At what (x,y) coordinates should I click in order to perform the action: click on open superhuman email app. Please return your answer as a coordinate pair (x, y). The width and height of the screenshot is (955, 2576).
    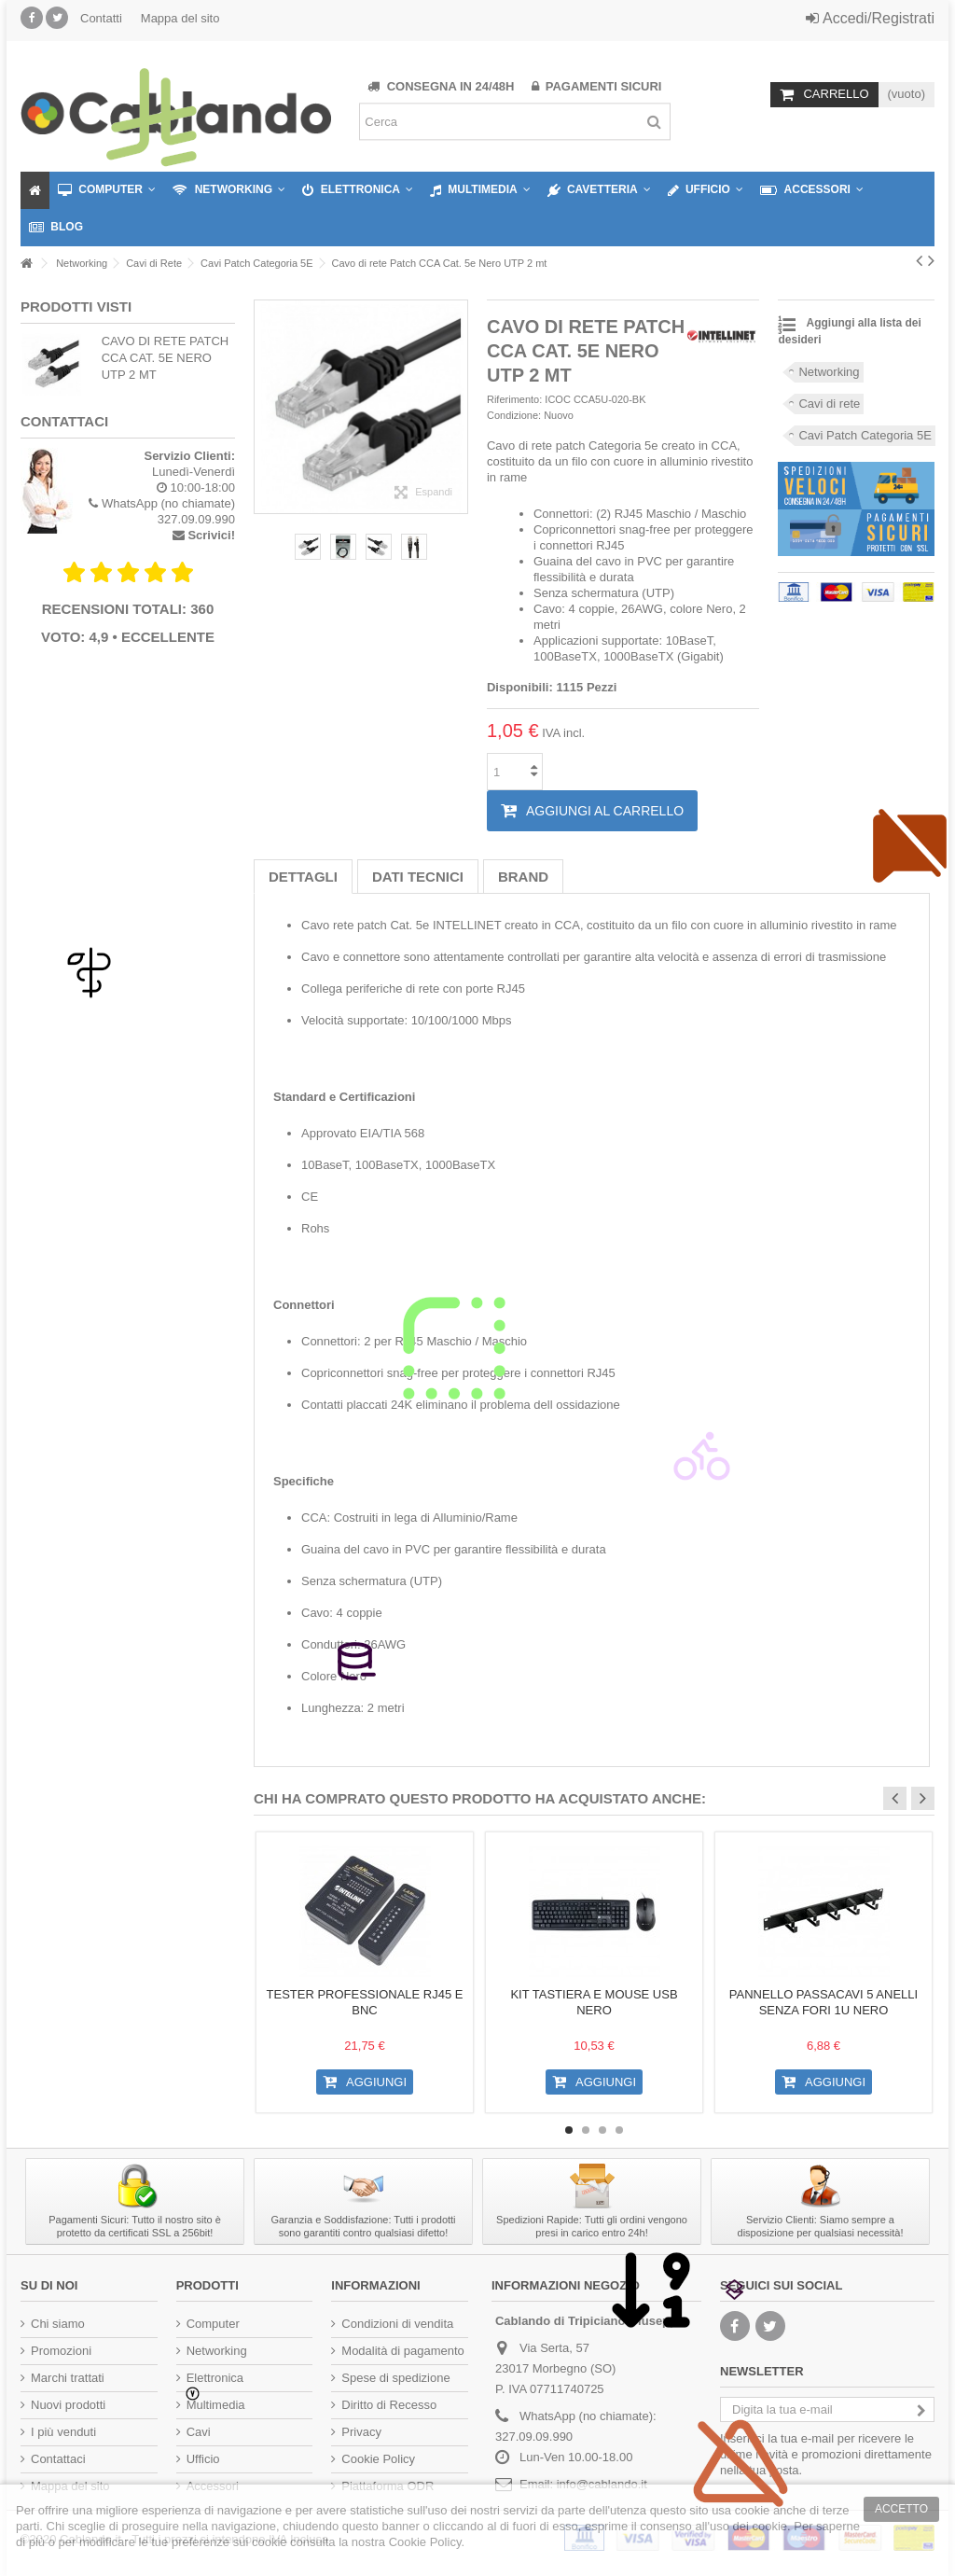
    Looking at the image, I should click on (734, 2289).